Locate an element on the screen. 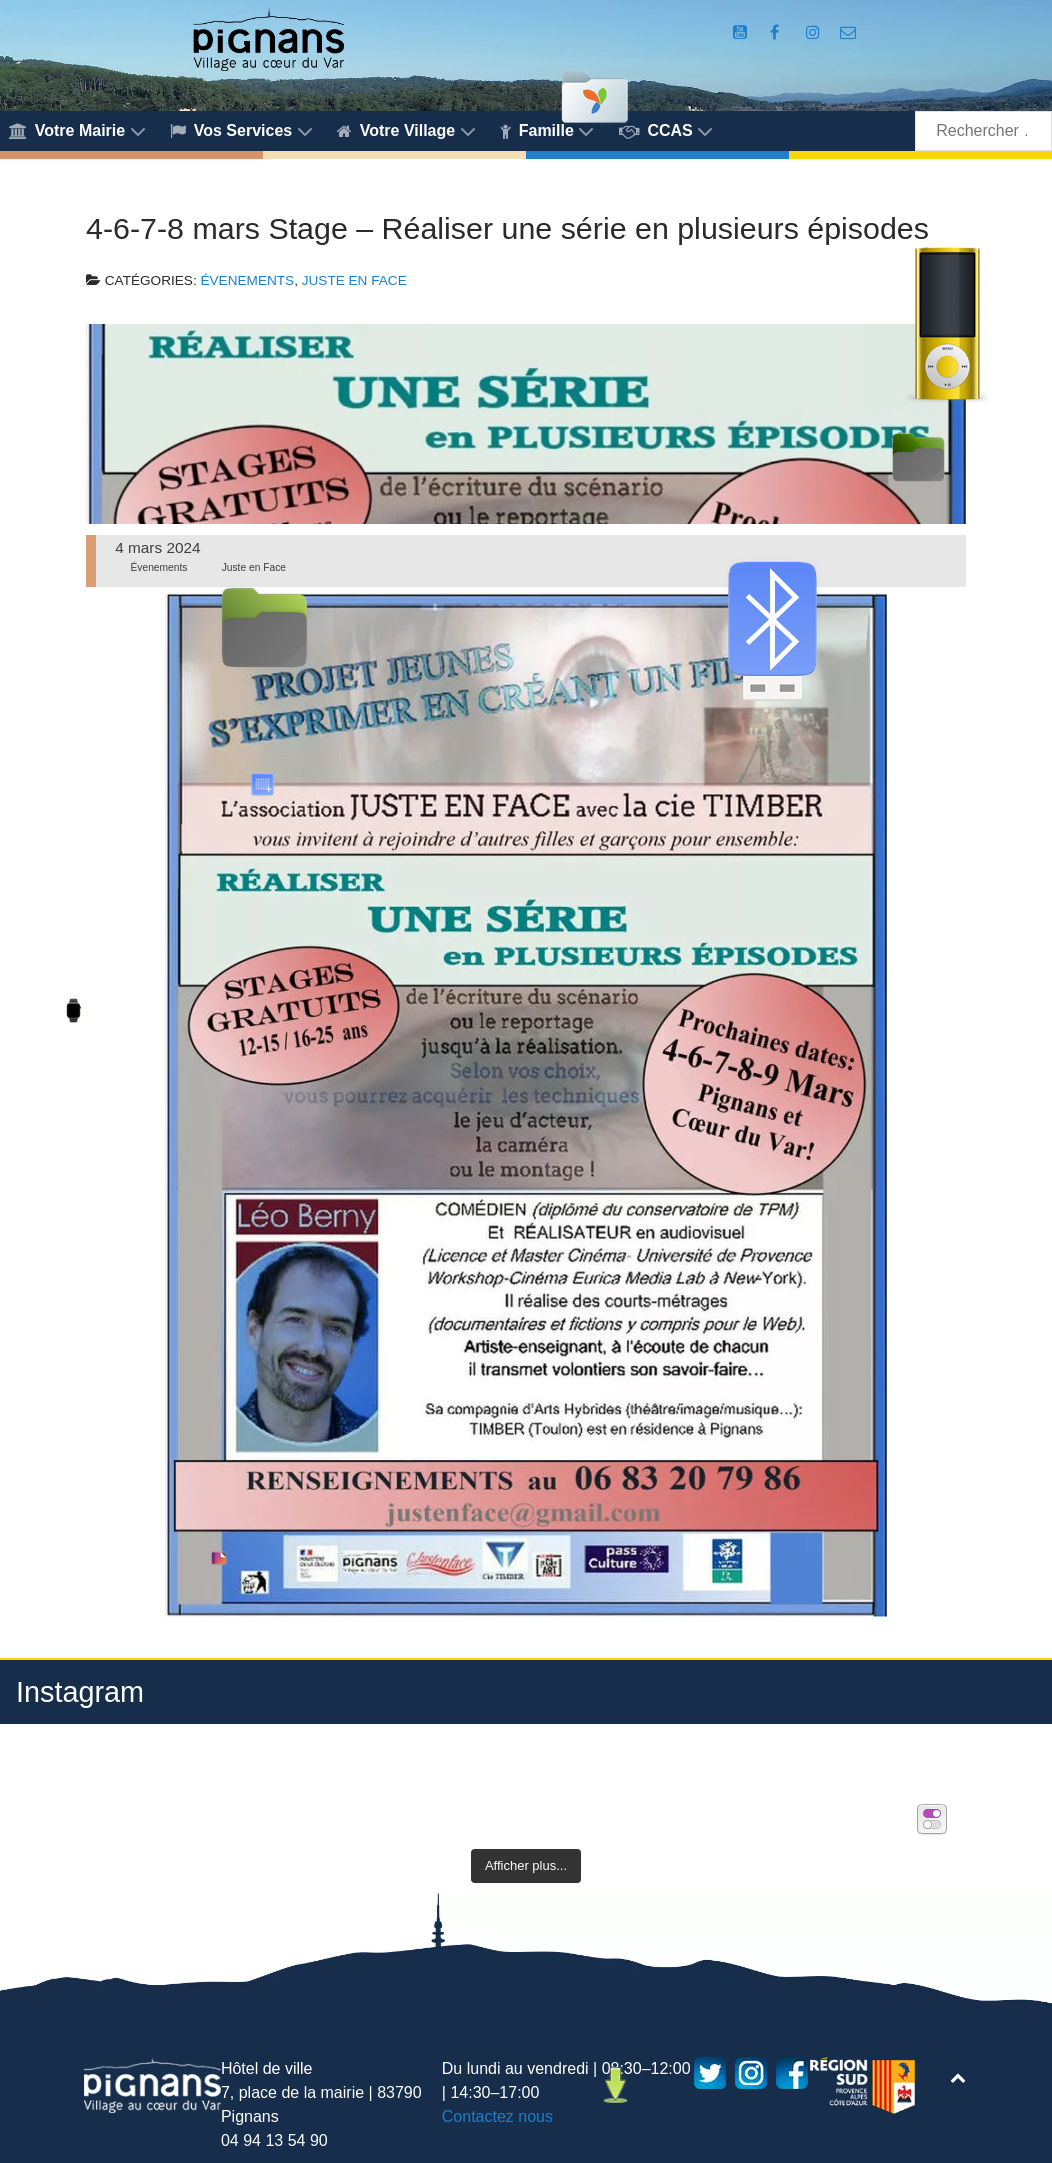 This screenshot has width=1052, height=2163. apple watch series 10 device icon is located at coordinates (73, 1010).